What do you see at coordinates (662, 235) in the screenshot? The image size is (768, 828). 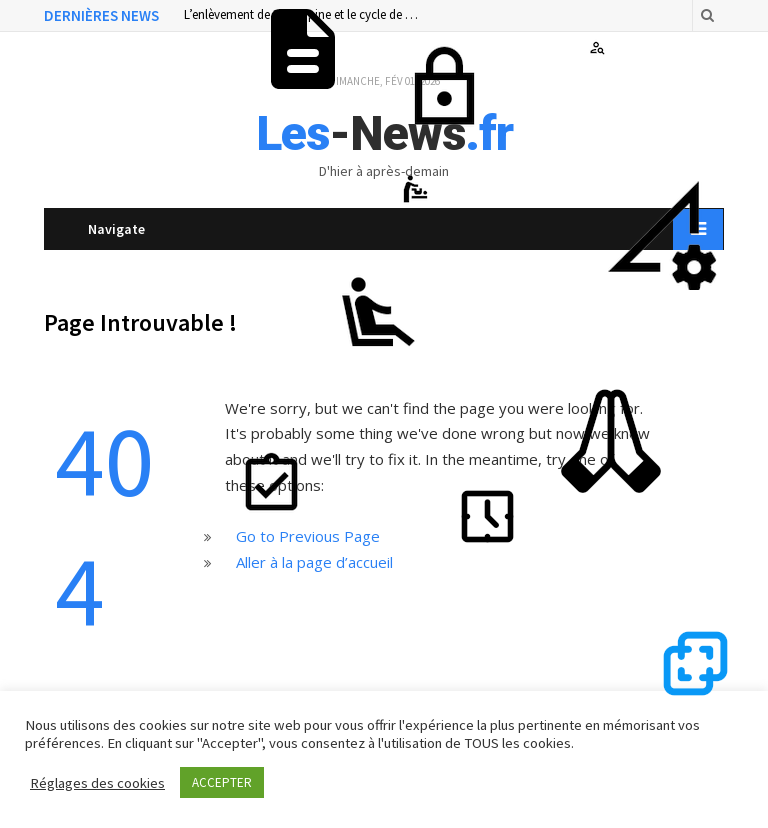 I see `configure data connection settings` at bounding box center [662, 235].